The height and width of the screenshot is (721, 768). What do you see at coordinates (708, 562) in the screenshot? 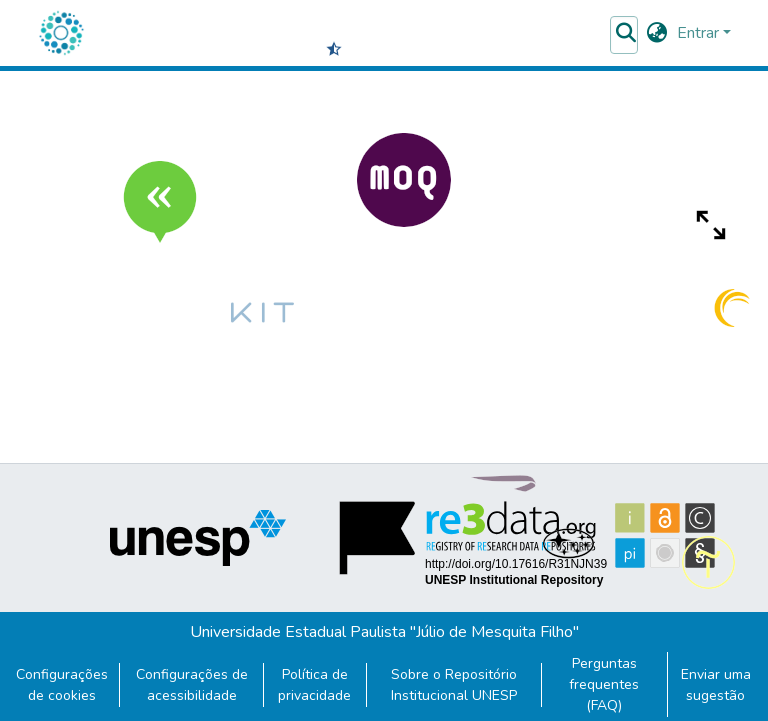
I see `tilda publishing logo` at bounding box center [708, 562].